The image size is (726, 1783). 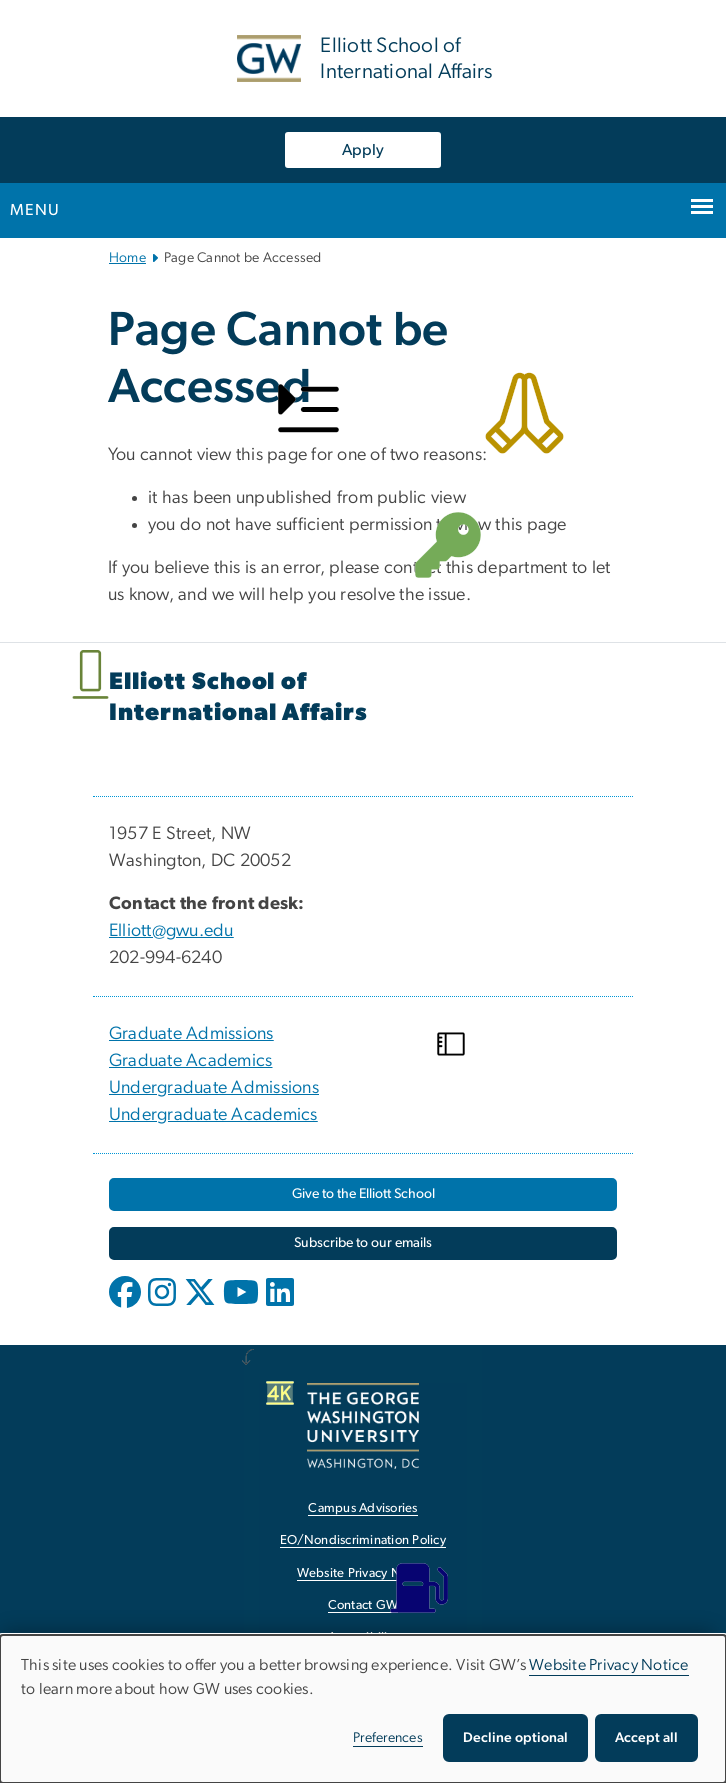 What do you see at coordinates (451, 1044) in the screenshot?
I see `toggle the sidebar panel` at bounding box center [451, 1044].